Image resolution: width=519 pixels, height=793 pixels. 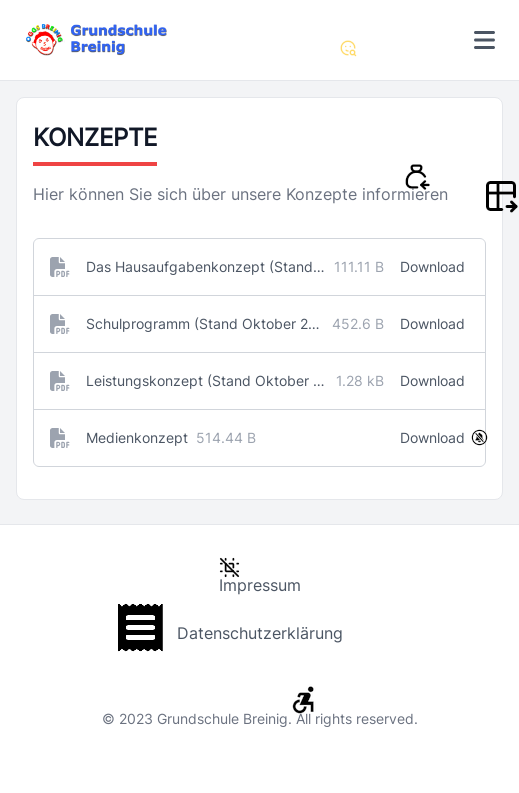 What do you see at coordinates (501, 196) in the screenshot?
I see `export table data to external file` at bounding box center [501, 196].